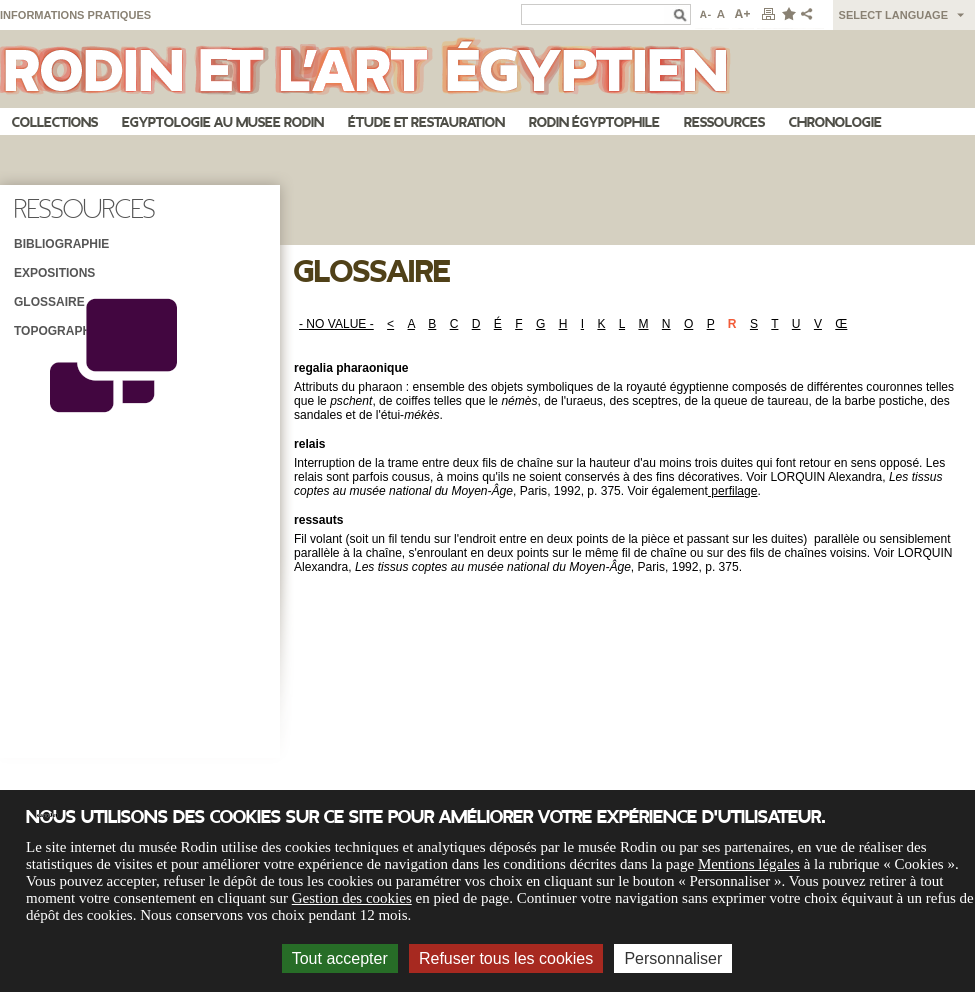  Describe the element at coordinates (113, 355) in the screenshot. I see `open duplicati backup software` at that location.